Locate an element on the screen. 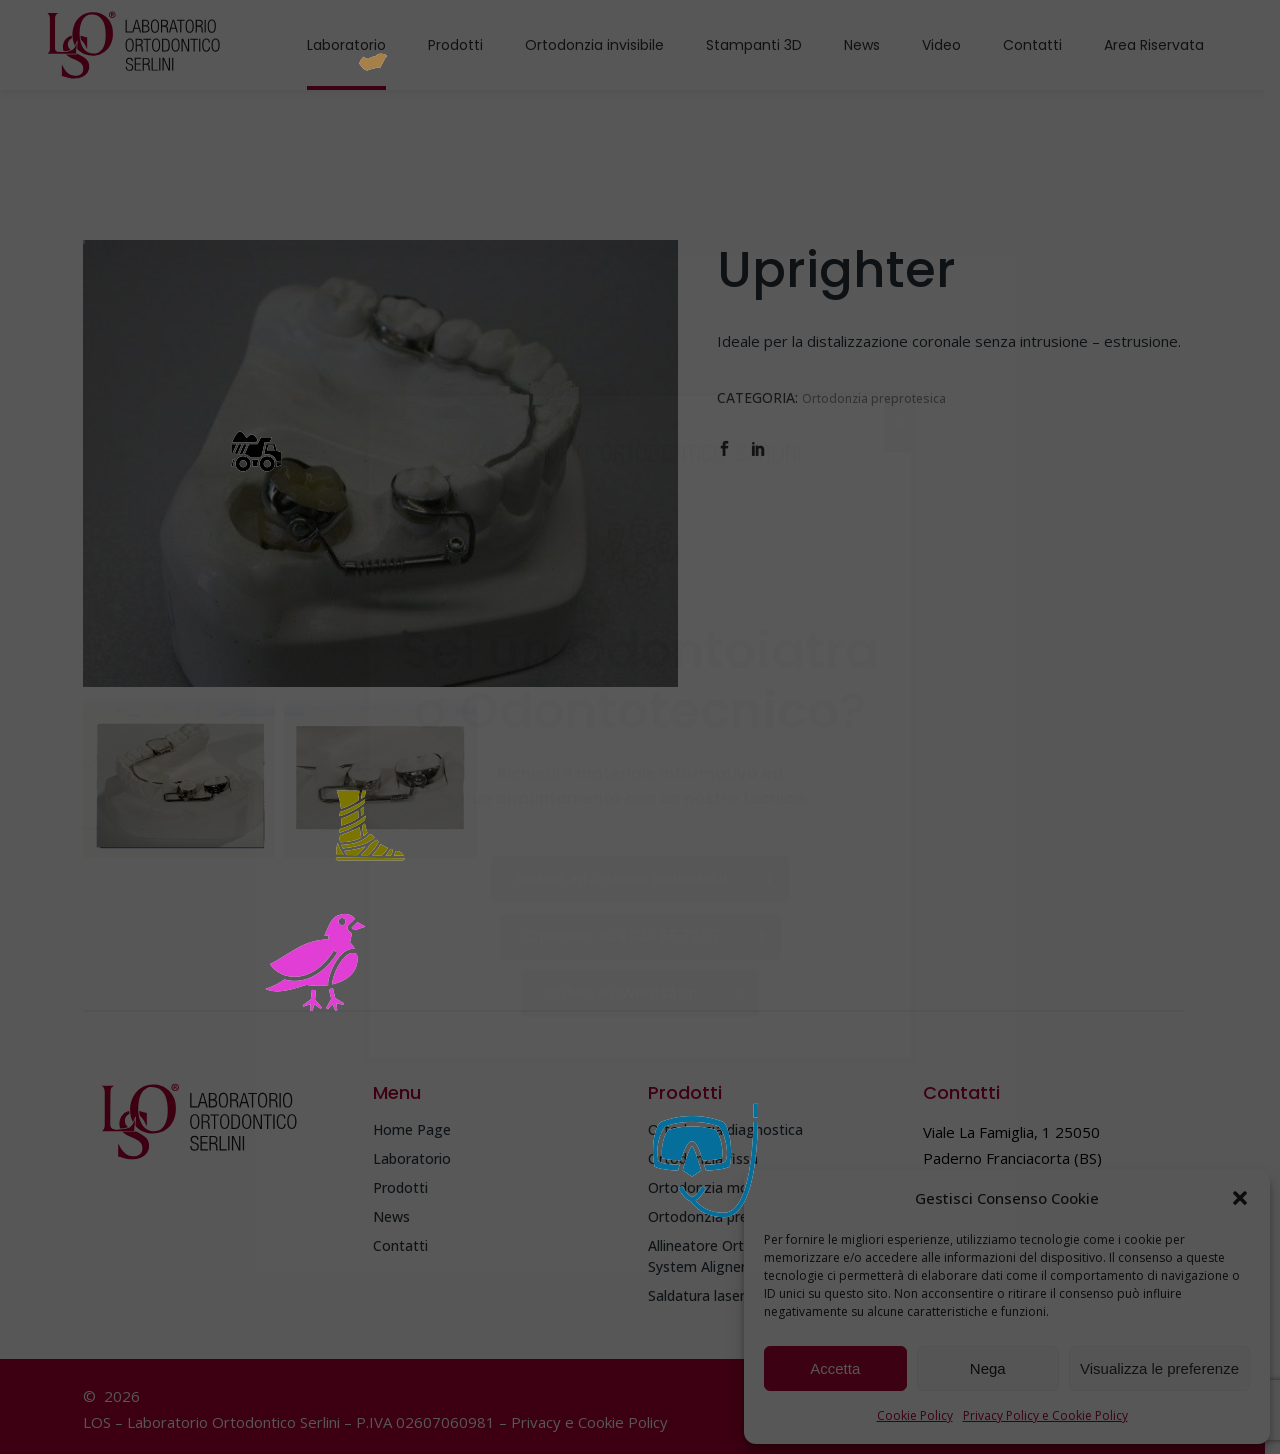  mining truck or haul truck used in resource extraction games is located at coordinates (256, 451).